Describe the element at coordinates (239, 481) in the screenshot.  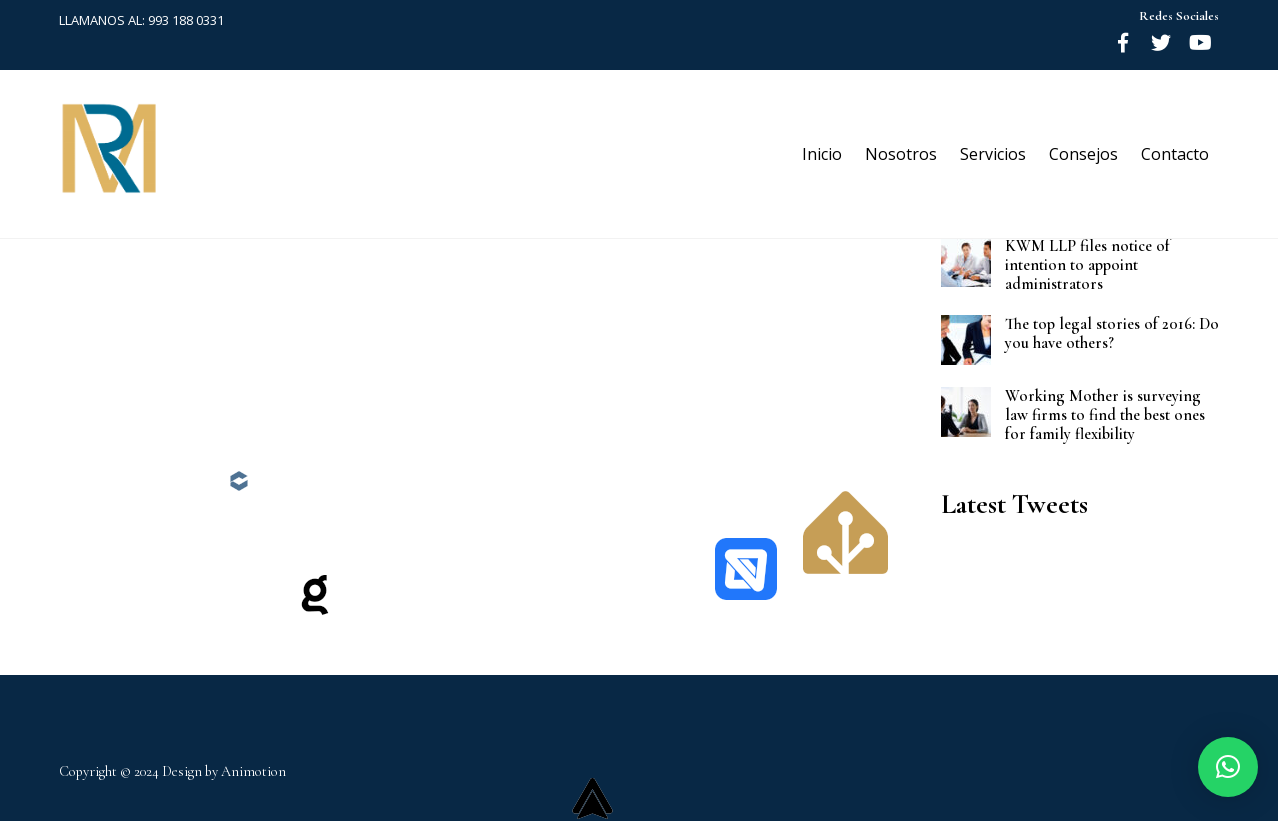
I see `Eclipse Che logo` at that location.